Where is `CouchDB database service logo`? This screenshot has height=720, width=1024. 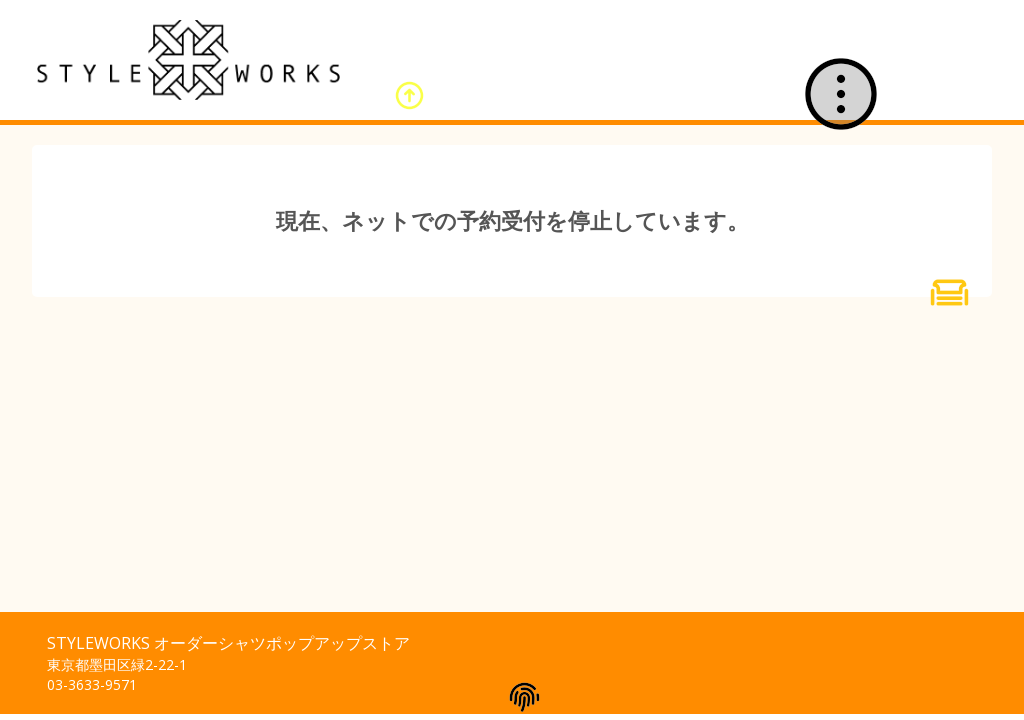
CouchDB database service logo is located at coordinates (949, 292).